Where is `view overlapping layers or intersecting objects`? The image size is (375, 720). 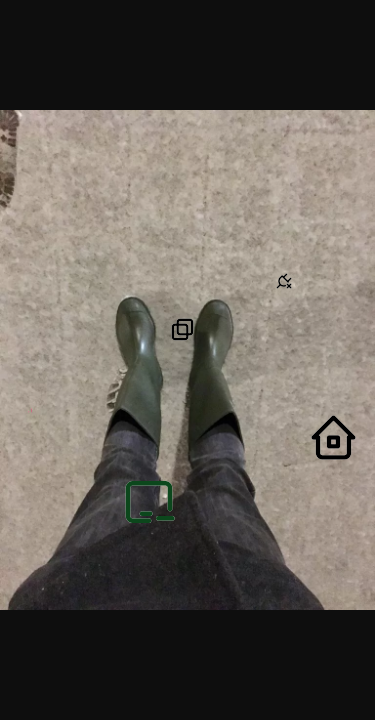
view overlapping layers or intersecting objects is located at coordinates (182, 329).